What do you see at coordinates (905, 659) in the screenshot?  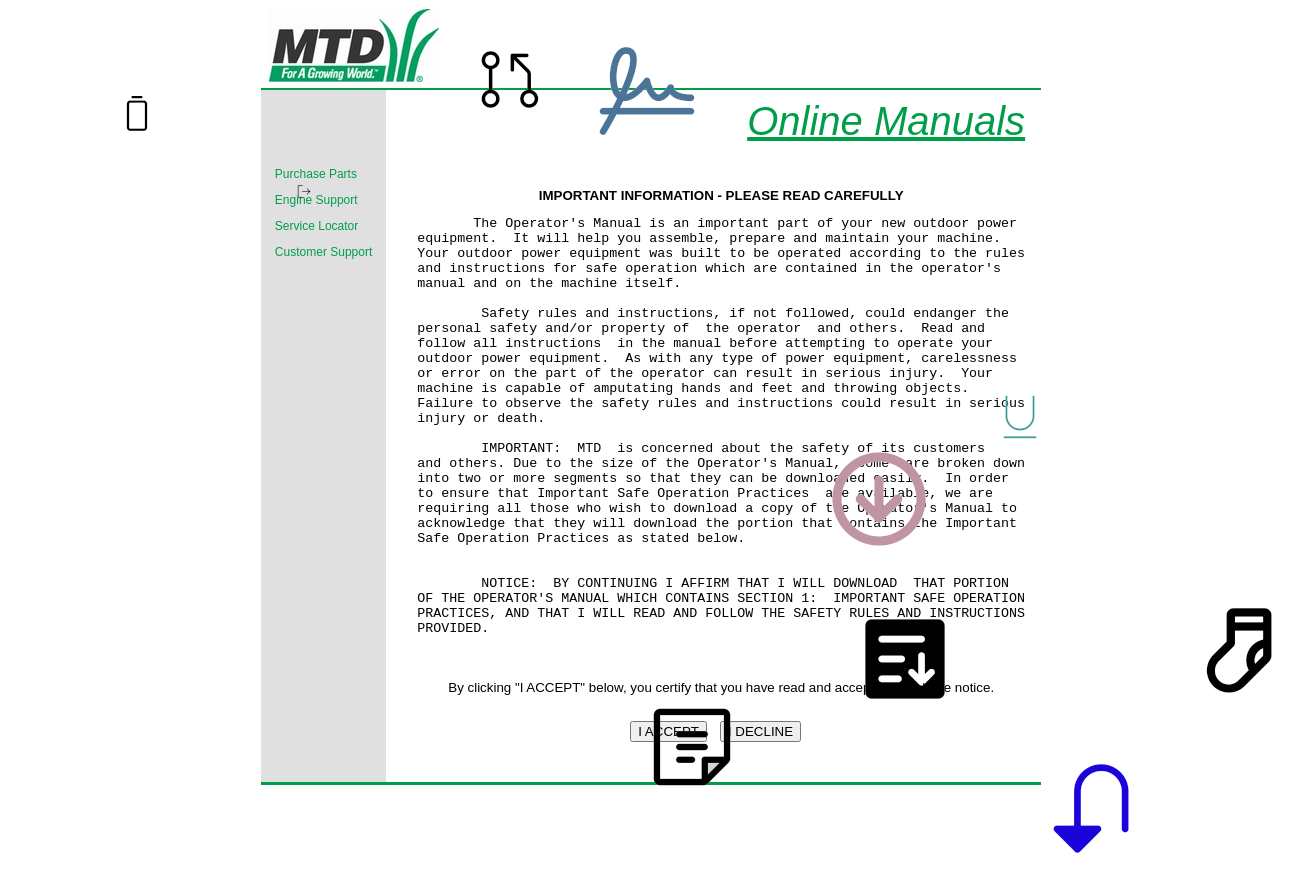 I see `sort items in ascending order` at bounding box center [905, 659].